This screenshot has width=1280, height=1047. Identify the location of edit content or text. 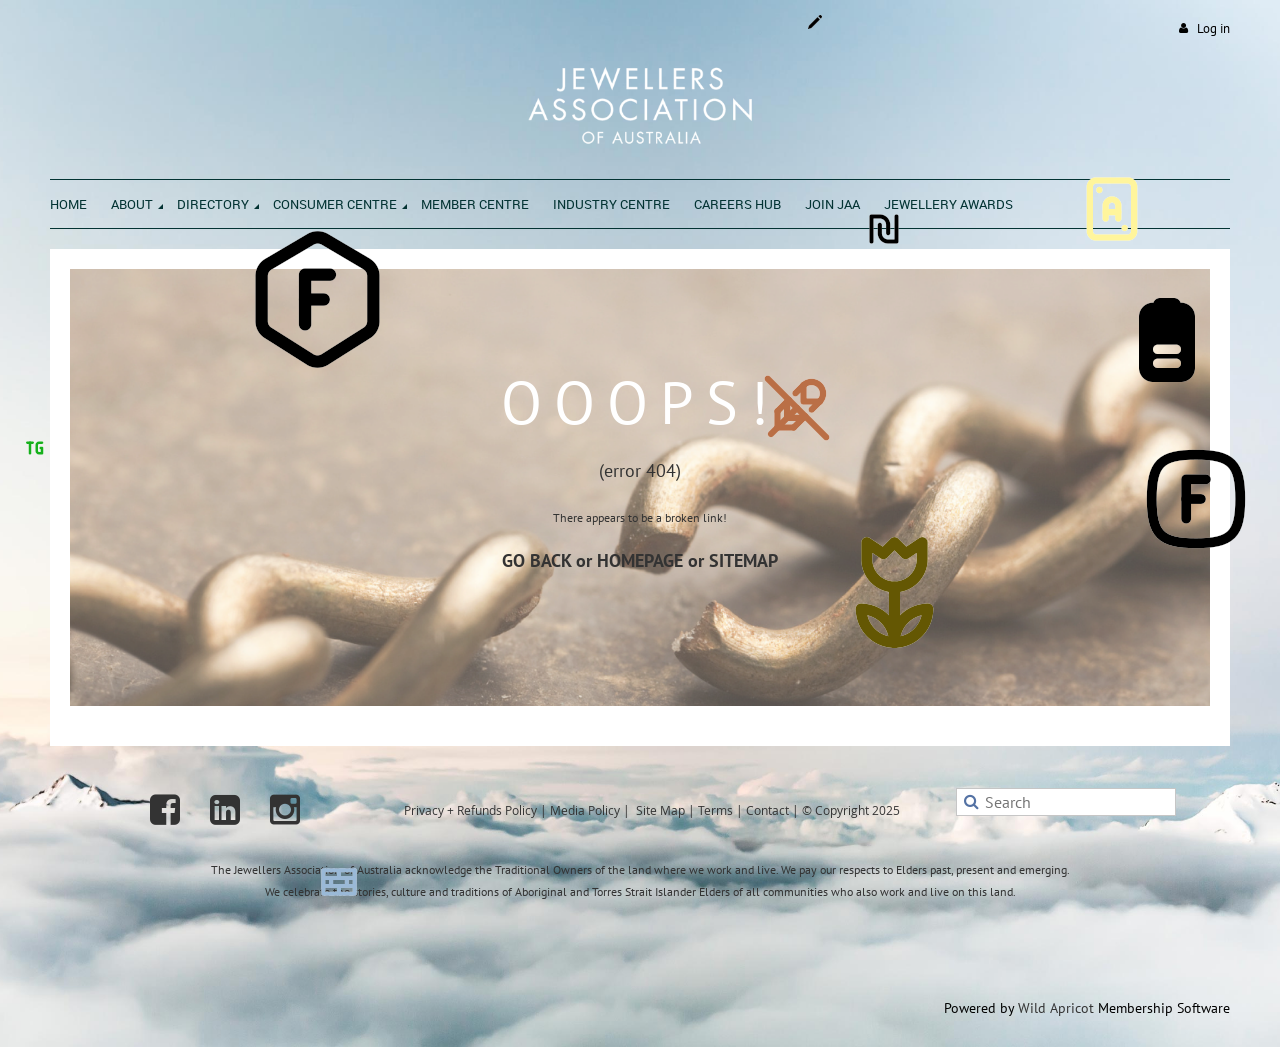
(815, 22).